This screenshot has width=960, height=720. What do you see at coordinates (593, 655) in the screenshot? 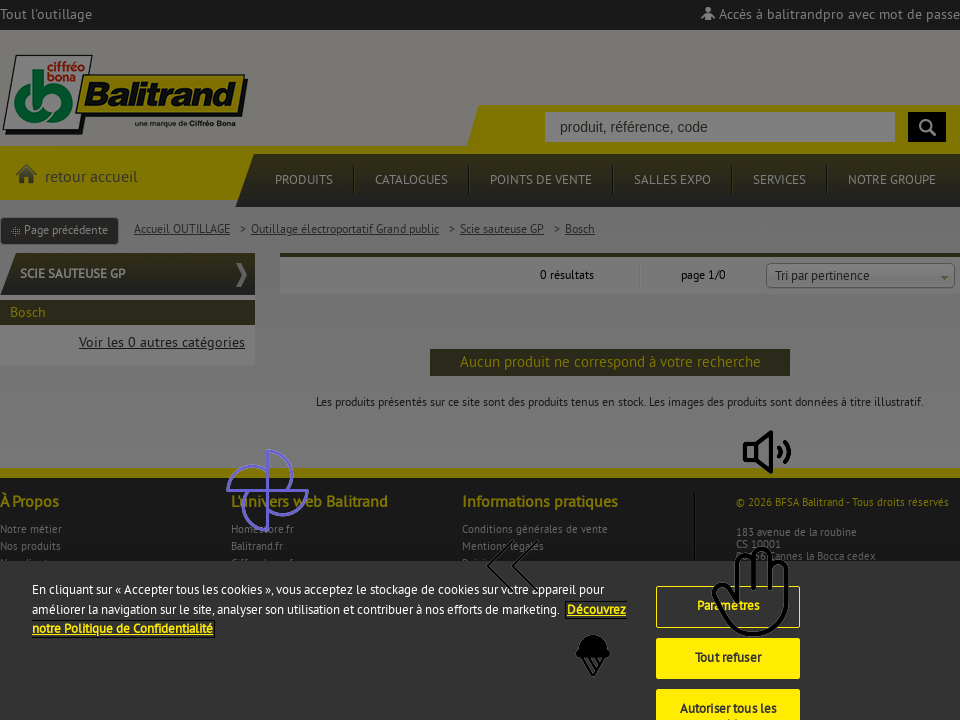
I see `browse dessert or ice cream options` at bounding box center [593, 655].